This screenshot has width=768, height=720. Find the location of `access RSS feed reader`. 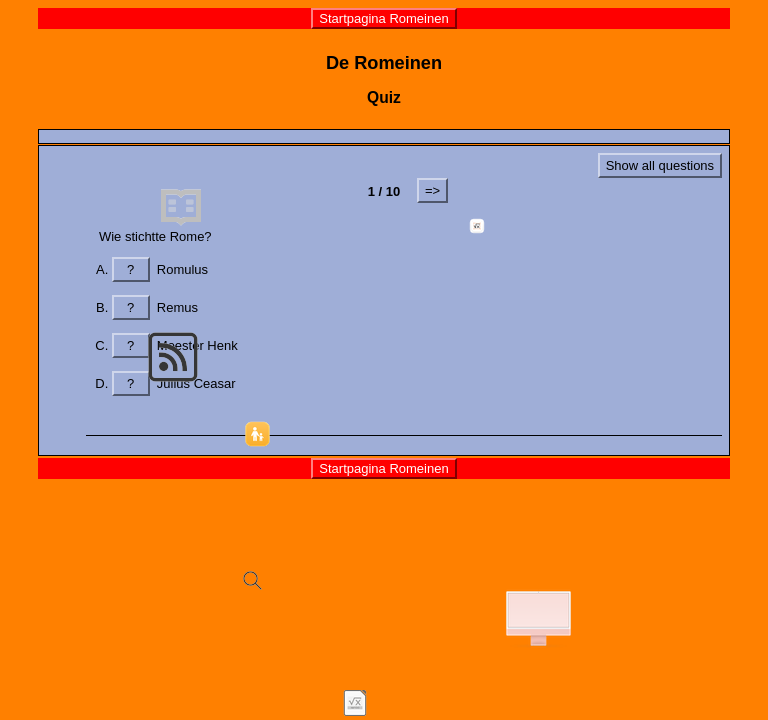

access RSS feed reader is located at coordinates (173, 357).